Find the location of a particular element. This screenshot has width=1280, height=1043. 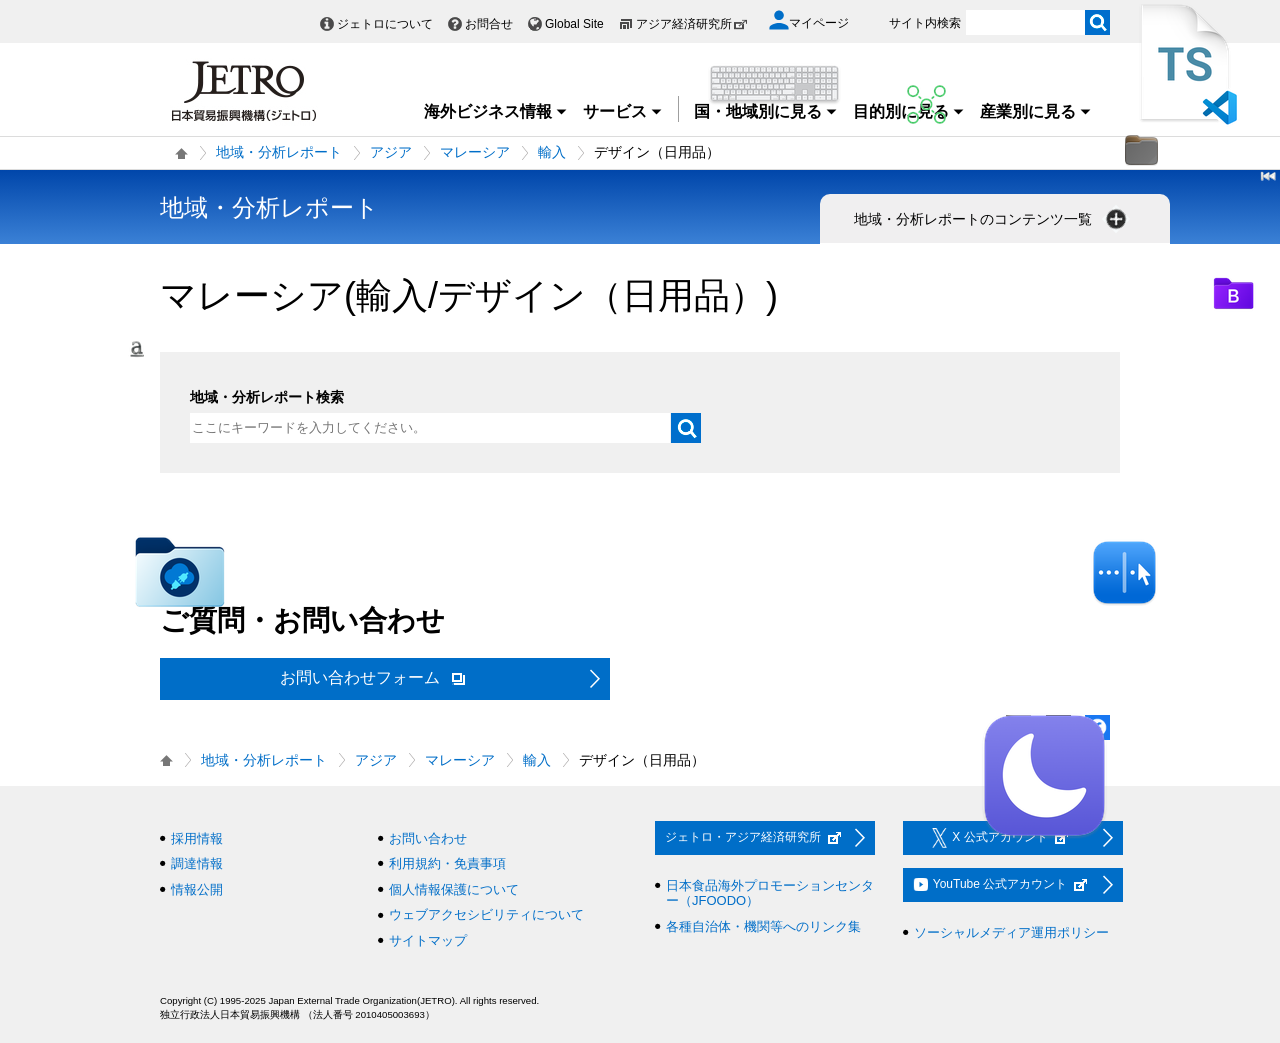

typescript file associated with visual studio code is located at coordinates (1185, 65).